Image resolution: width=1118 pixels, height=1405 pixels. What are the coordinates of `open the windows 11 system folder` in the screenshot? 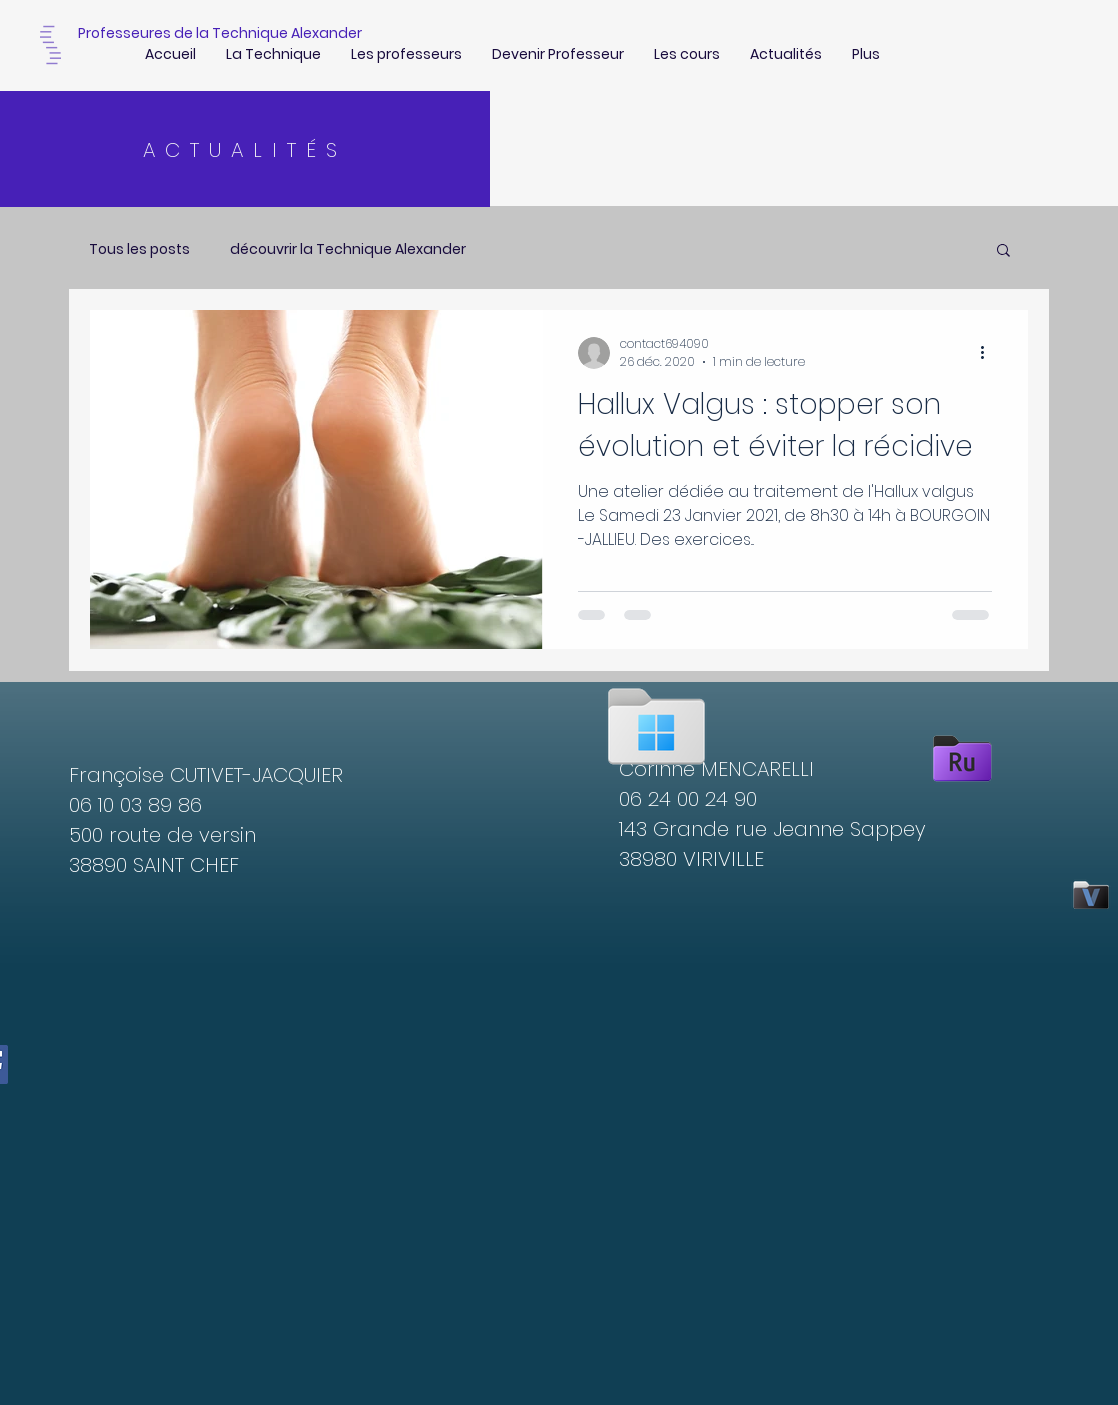 It's located at (656, 729).